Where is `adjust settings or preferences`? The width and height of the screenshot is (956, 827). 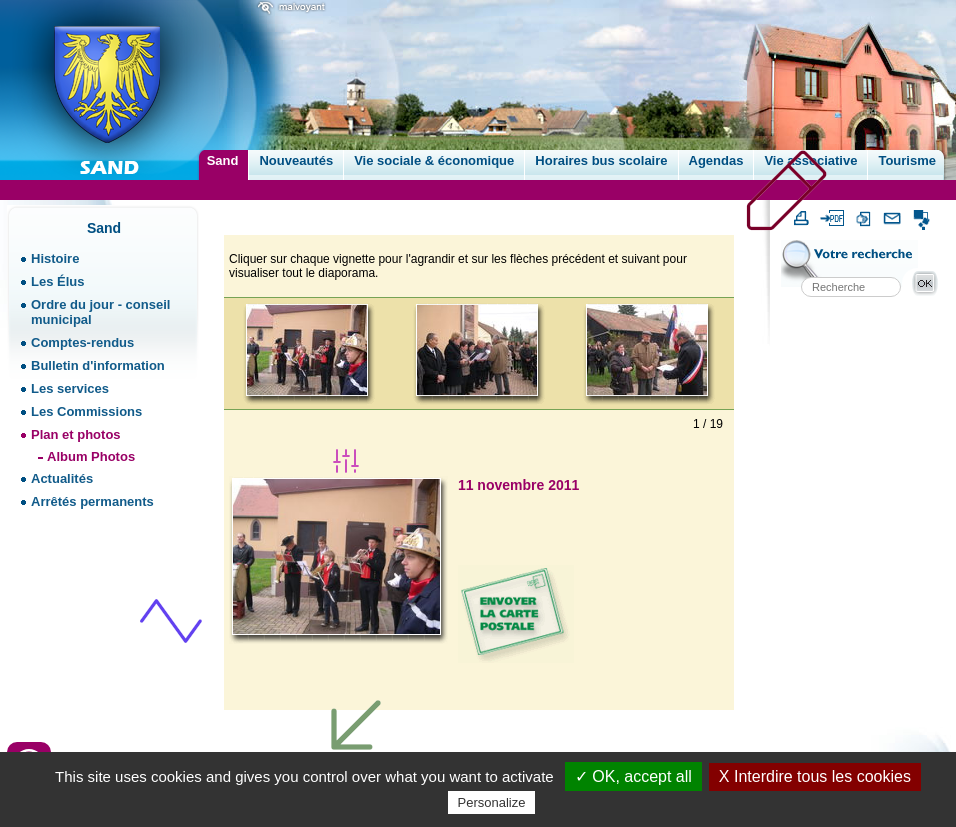
adjust settings or preferences is located at coordinates (346, 461).